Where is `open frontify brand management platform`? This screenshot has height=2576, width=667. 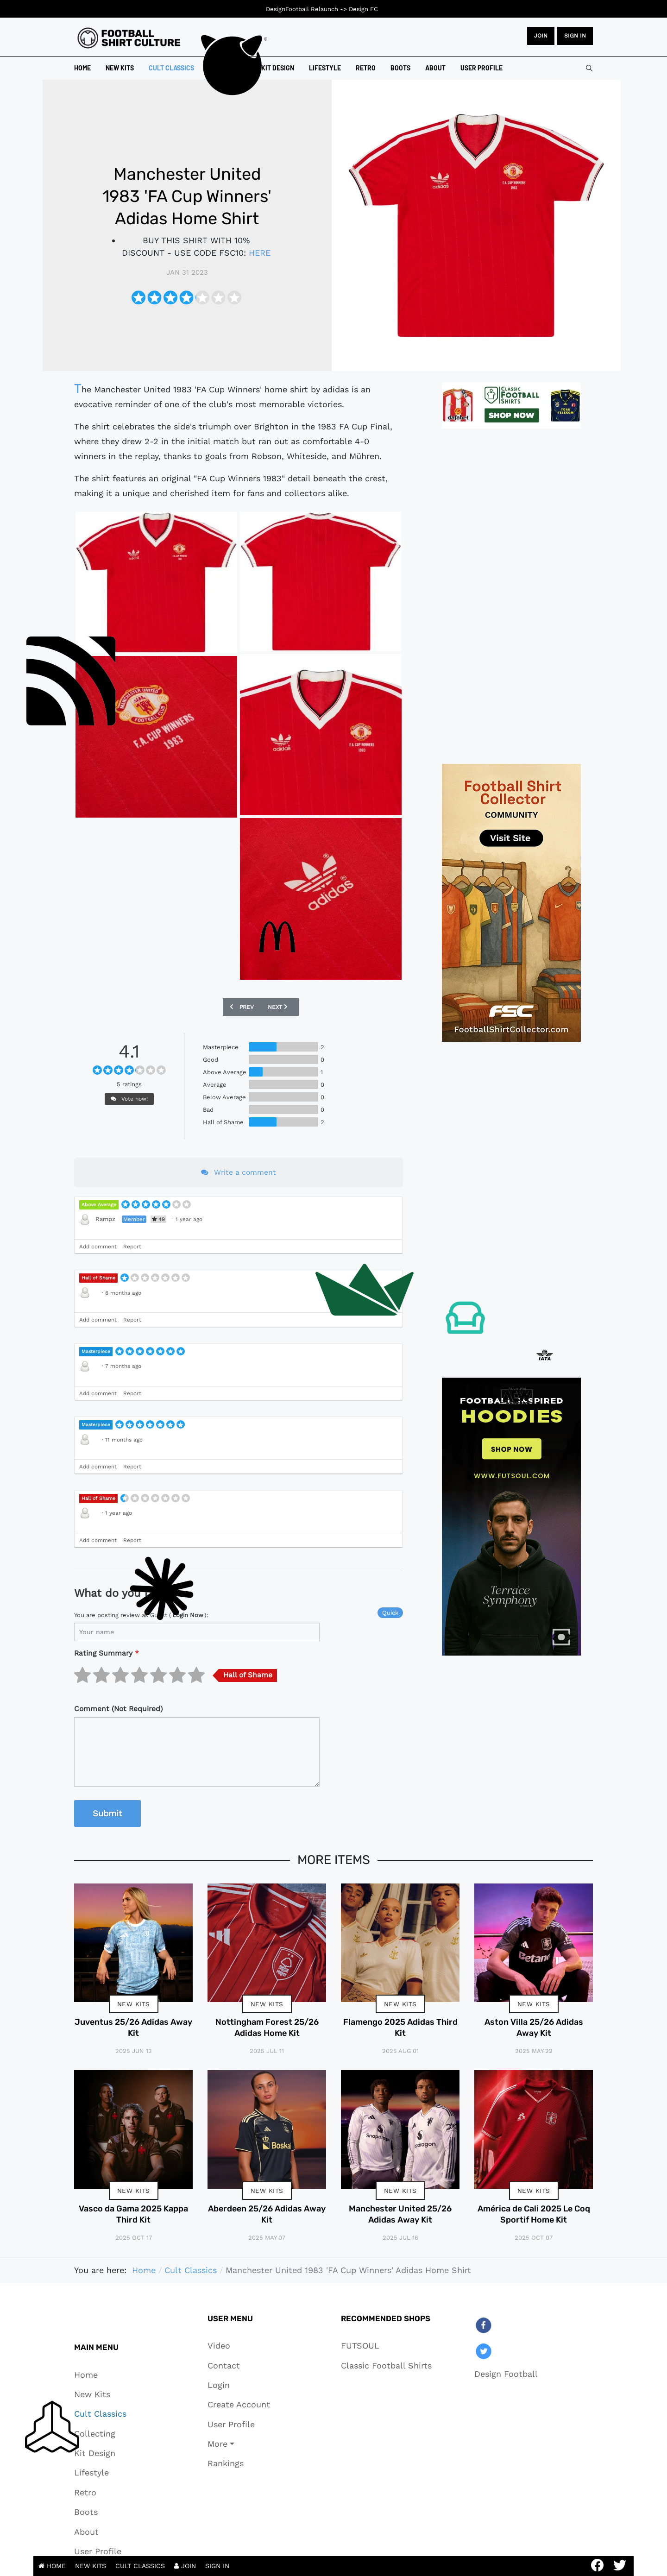 open frontify brand management platform is located at coordinates (52, 2426).